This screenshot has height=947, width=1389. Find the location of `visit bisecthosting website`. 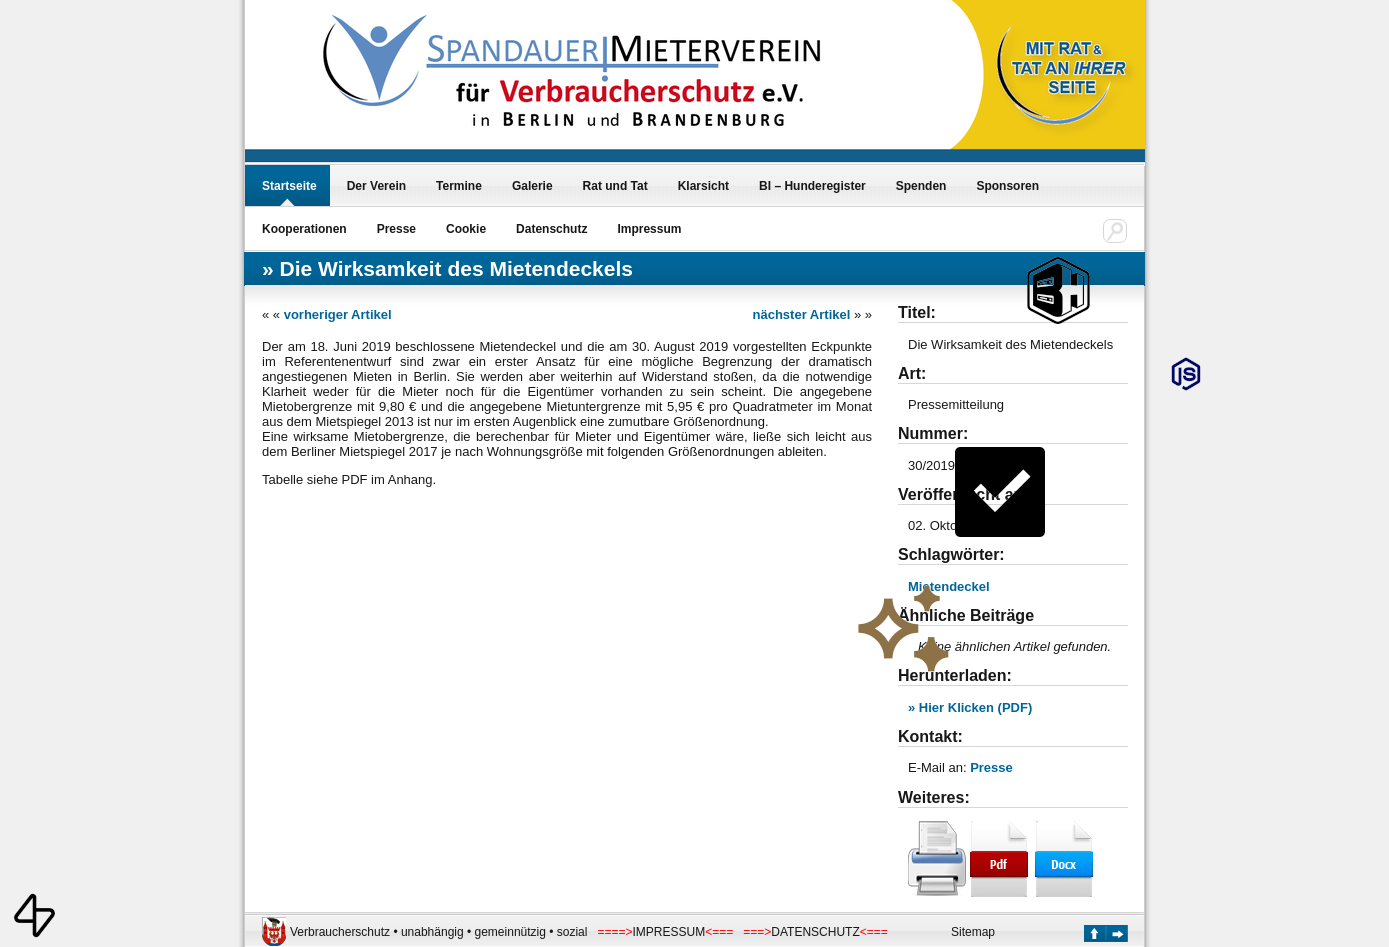

visit bisecthosting website is located at coordinates (1058, 290).